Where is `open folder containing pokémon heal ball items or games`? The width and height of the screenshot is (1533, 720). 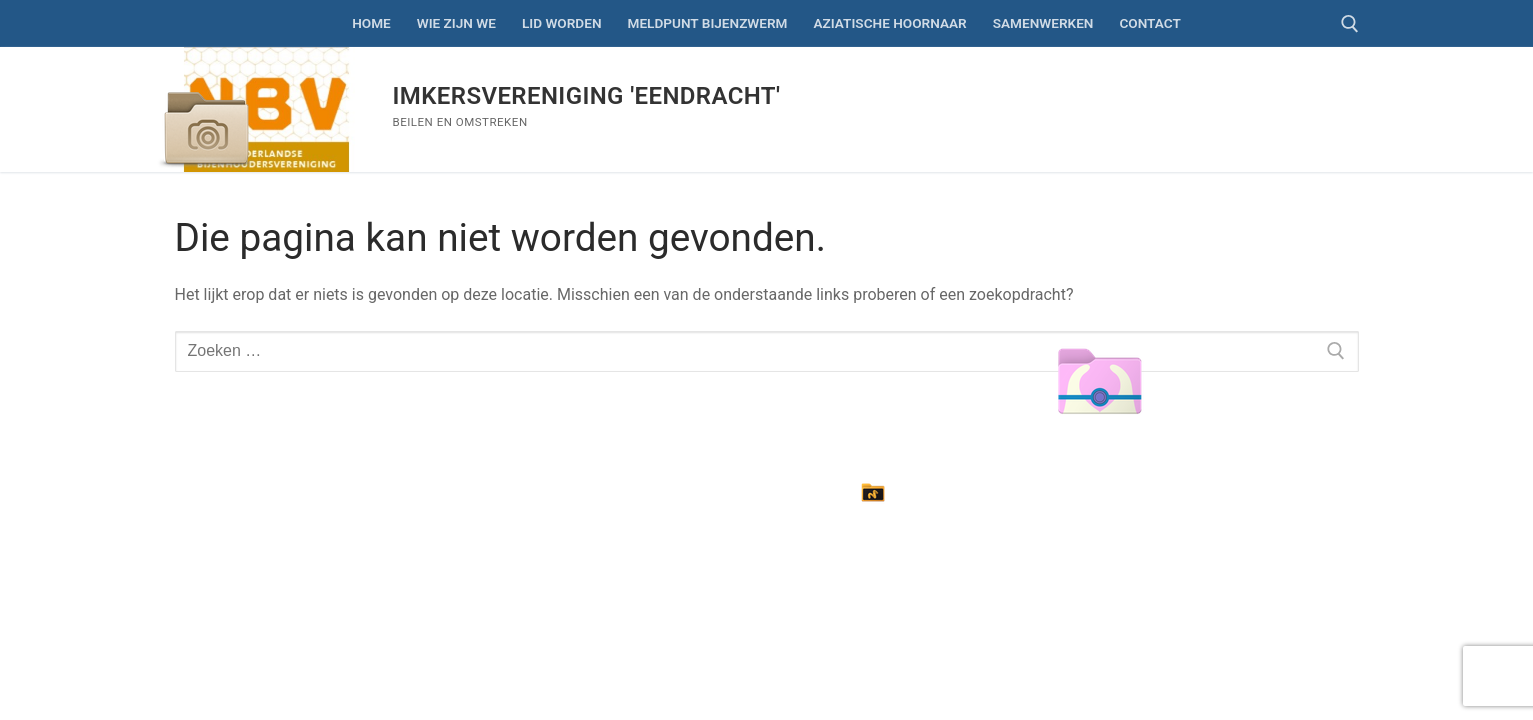 open folder containing pokémon heal ball items or games is located at coordinates (1099, 383).